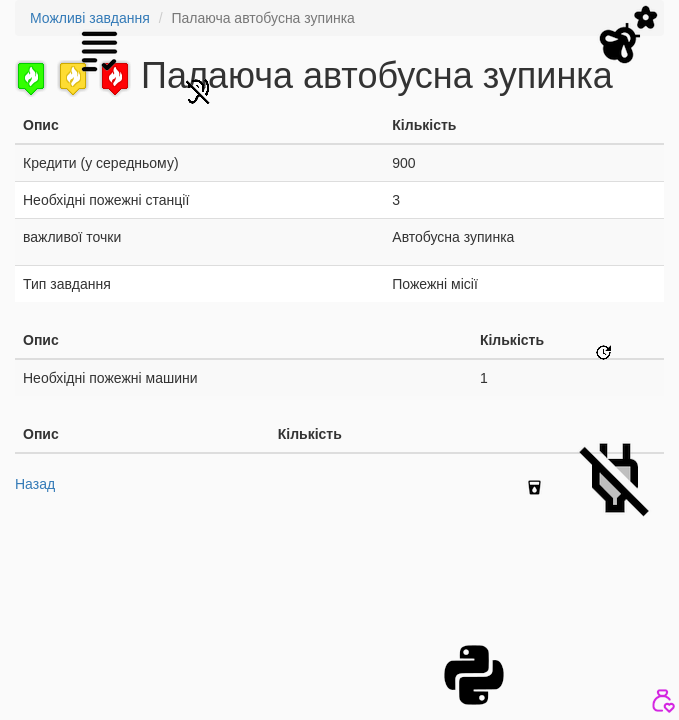 The width and height of the screenshot is (679, 720). I want to click on power source disconnected or unavailable, so click(615, 478).